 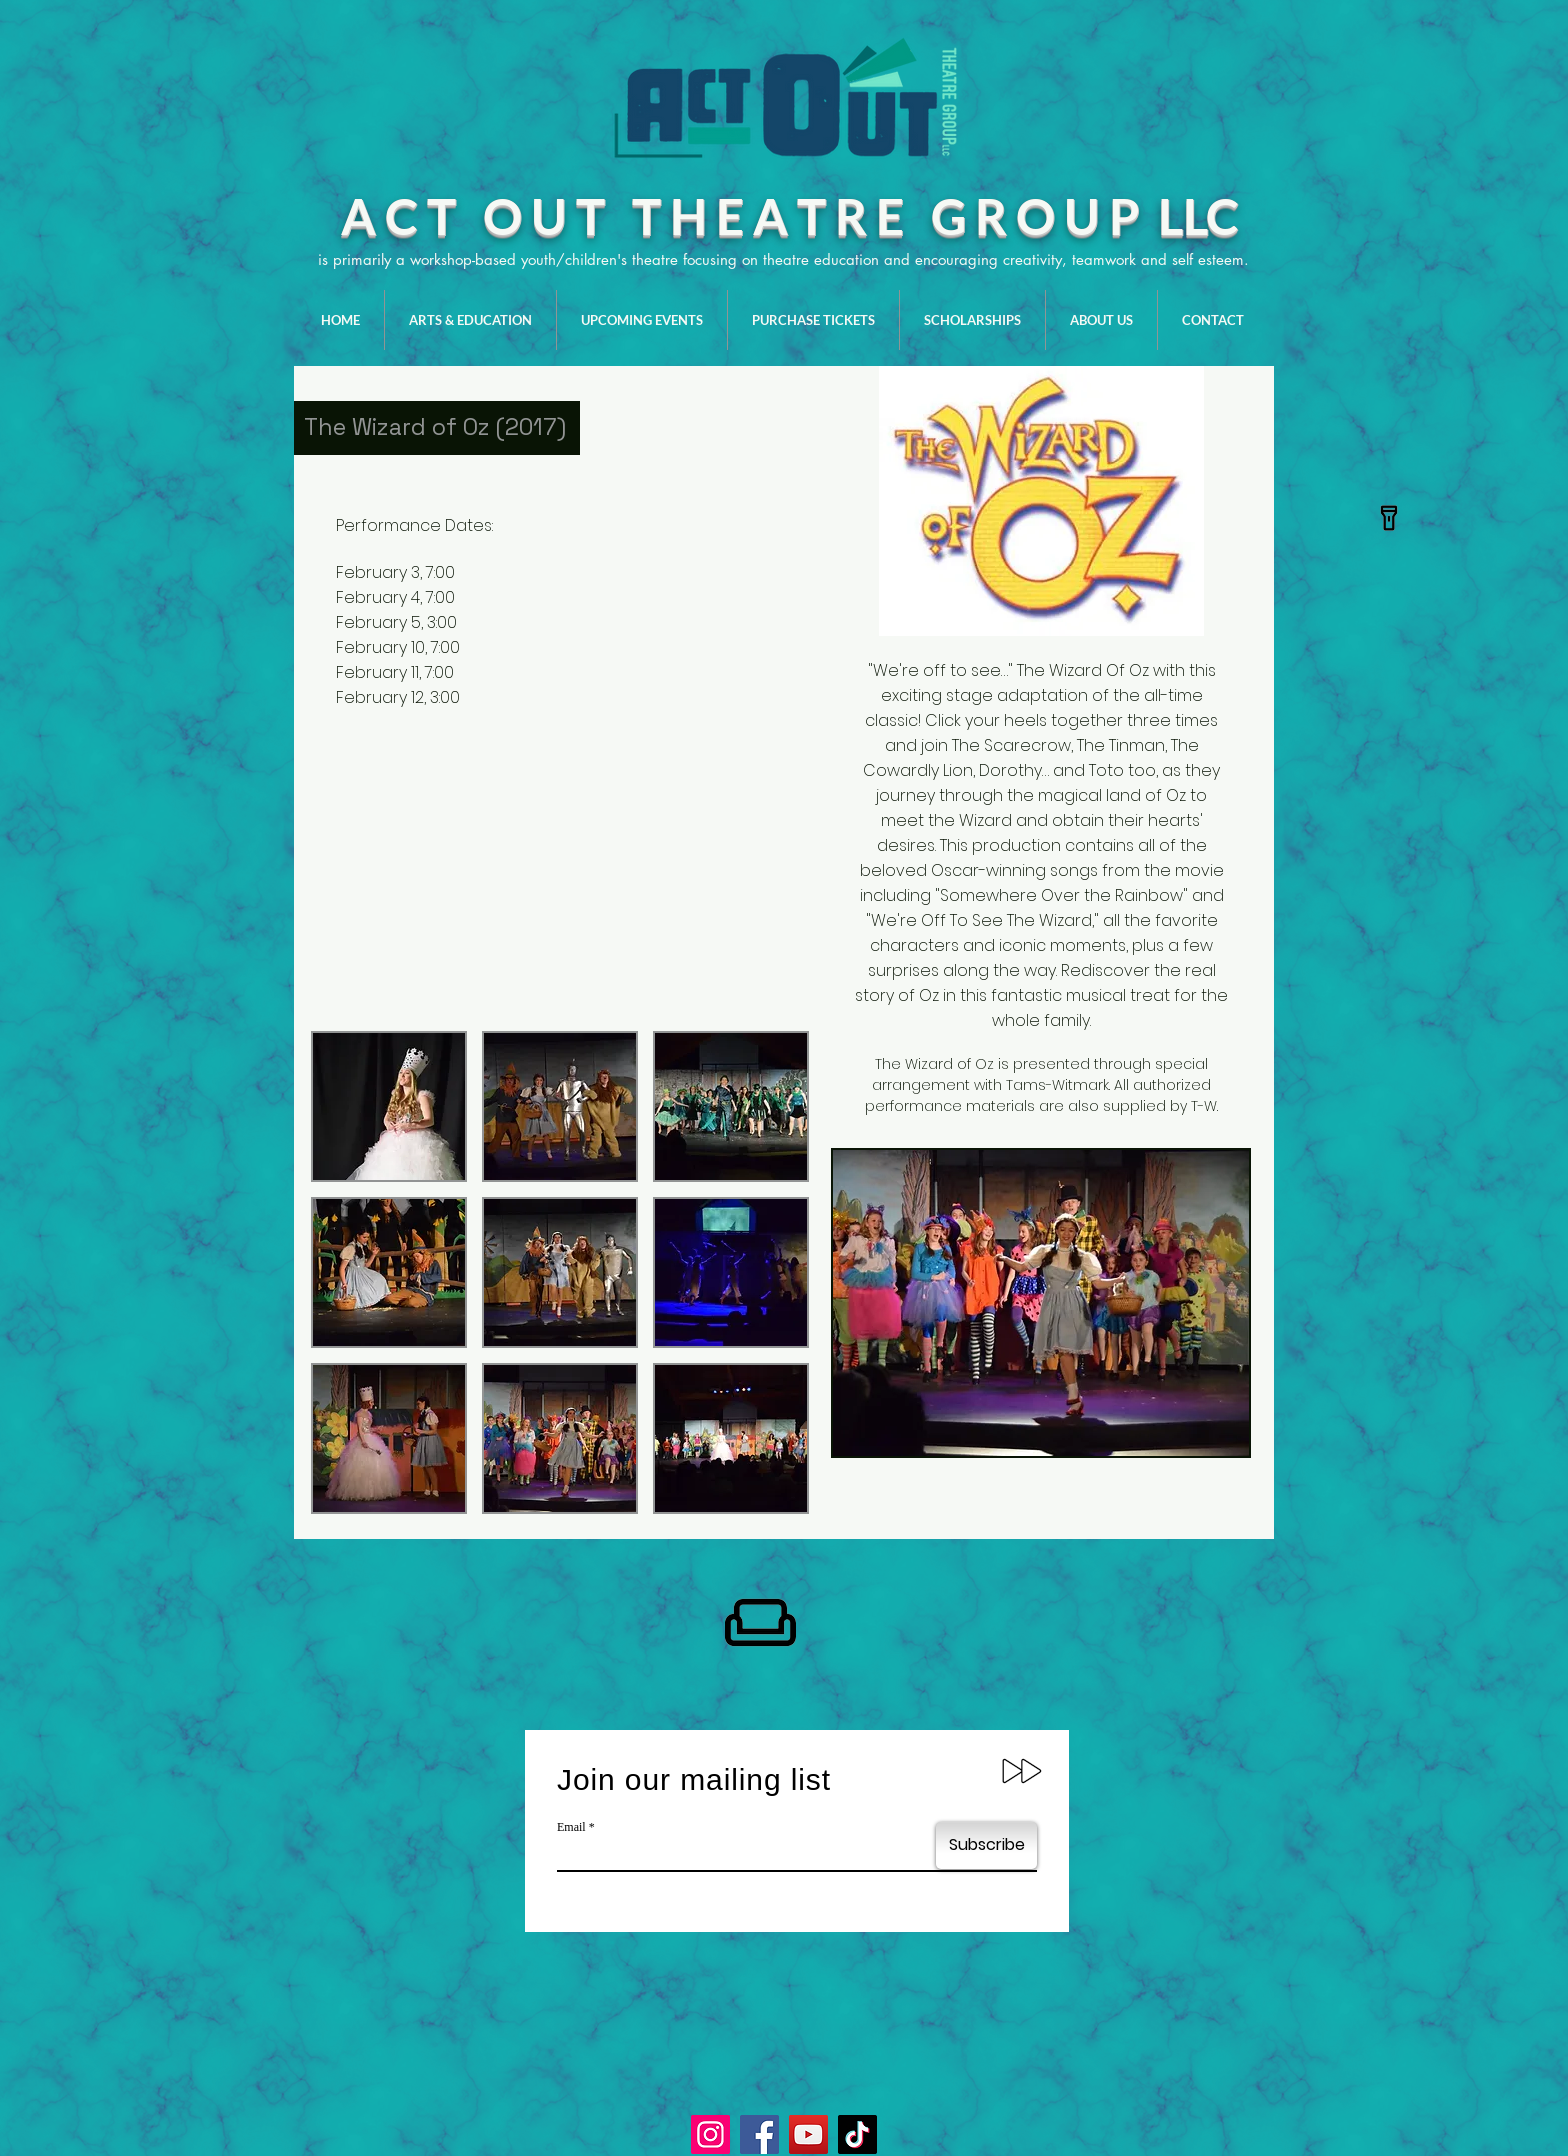 What do you see at coordinates (1389, 518) in the screenshot?
I see `toggle flashlight on or off` at bounding box center [1389, 518].